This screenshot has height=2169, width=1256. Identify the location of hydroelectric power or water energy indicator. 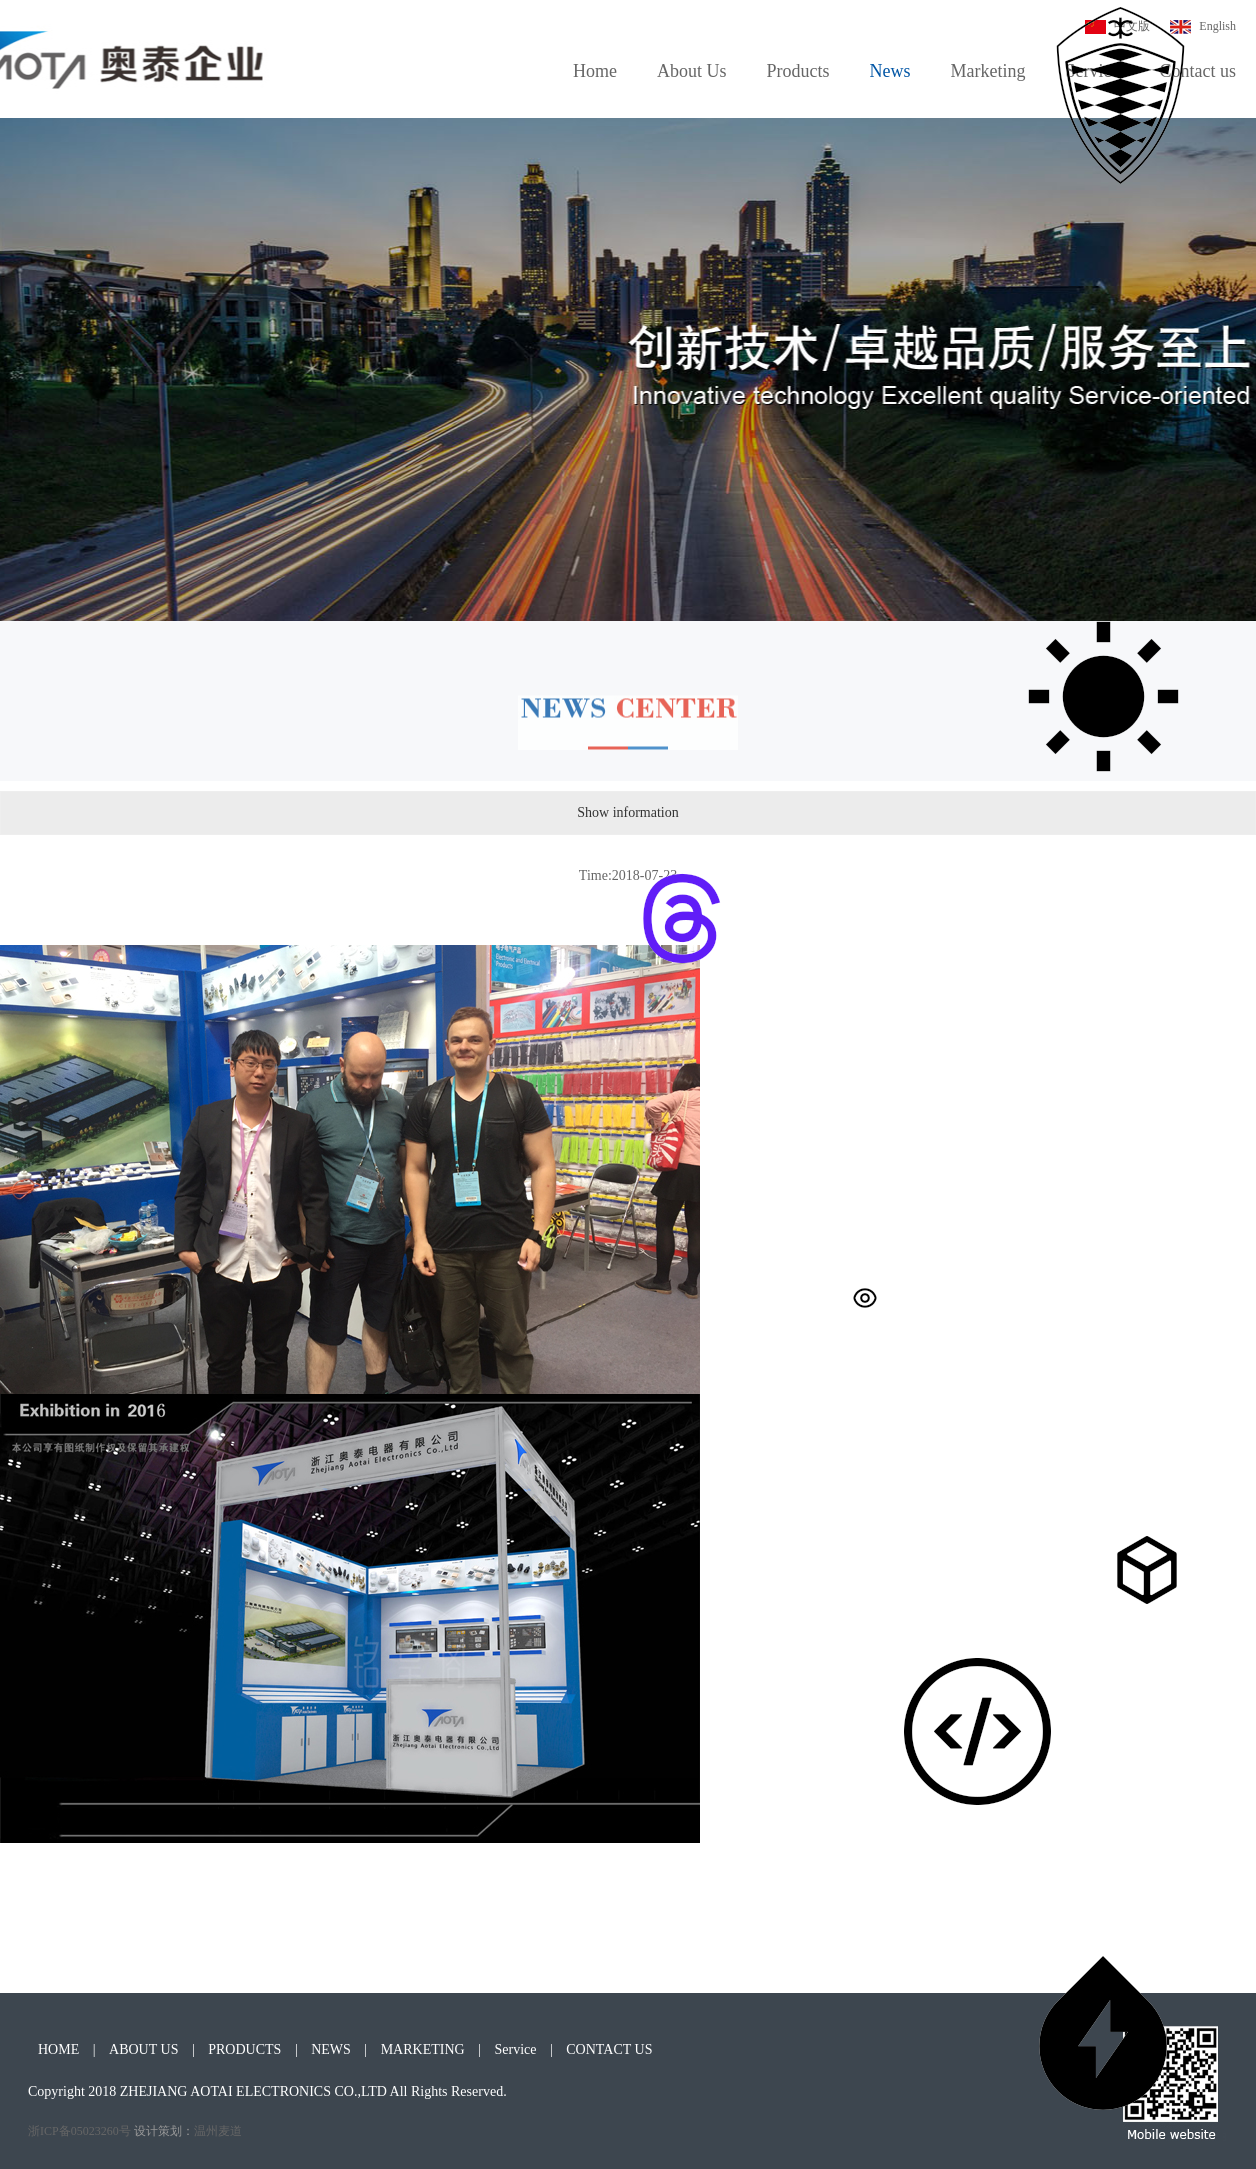
(1103, 2039).